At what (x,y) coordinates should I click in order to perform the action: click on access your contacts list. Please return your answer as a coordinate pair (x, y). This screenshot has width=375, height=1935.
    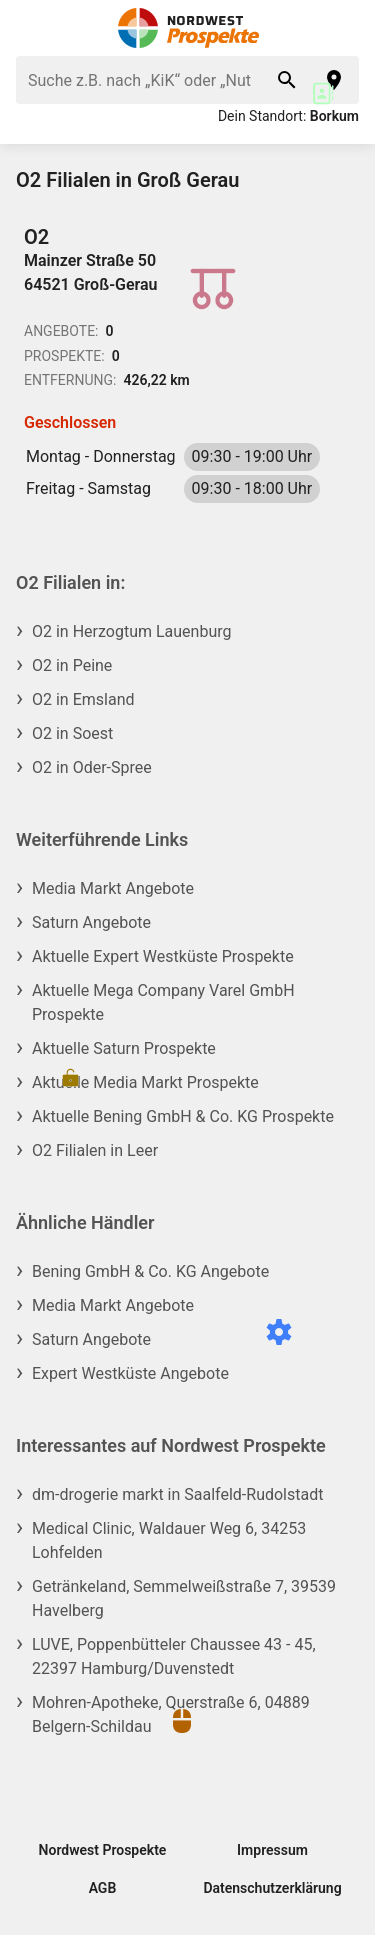
    Looking at the image, I should click on (322, 93).